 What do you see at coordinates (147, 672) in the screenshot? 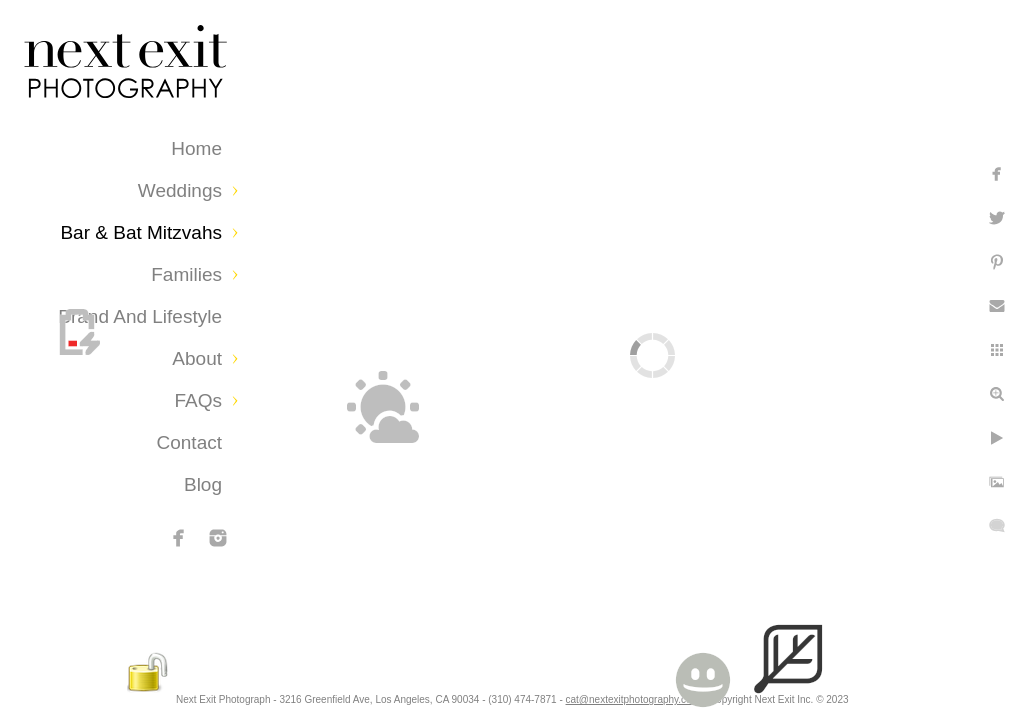
I see `indicates changes are allowed or permissions are unlocked` at bounding box center [147, 672].